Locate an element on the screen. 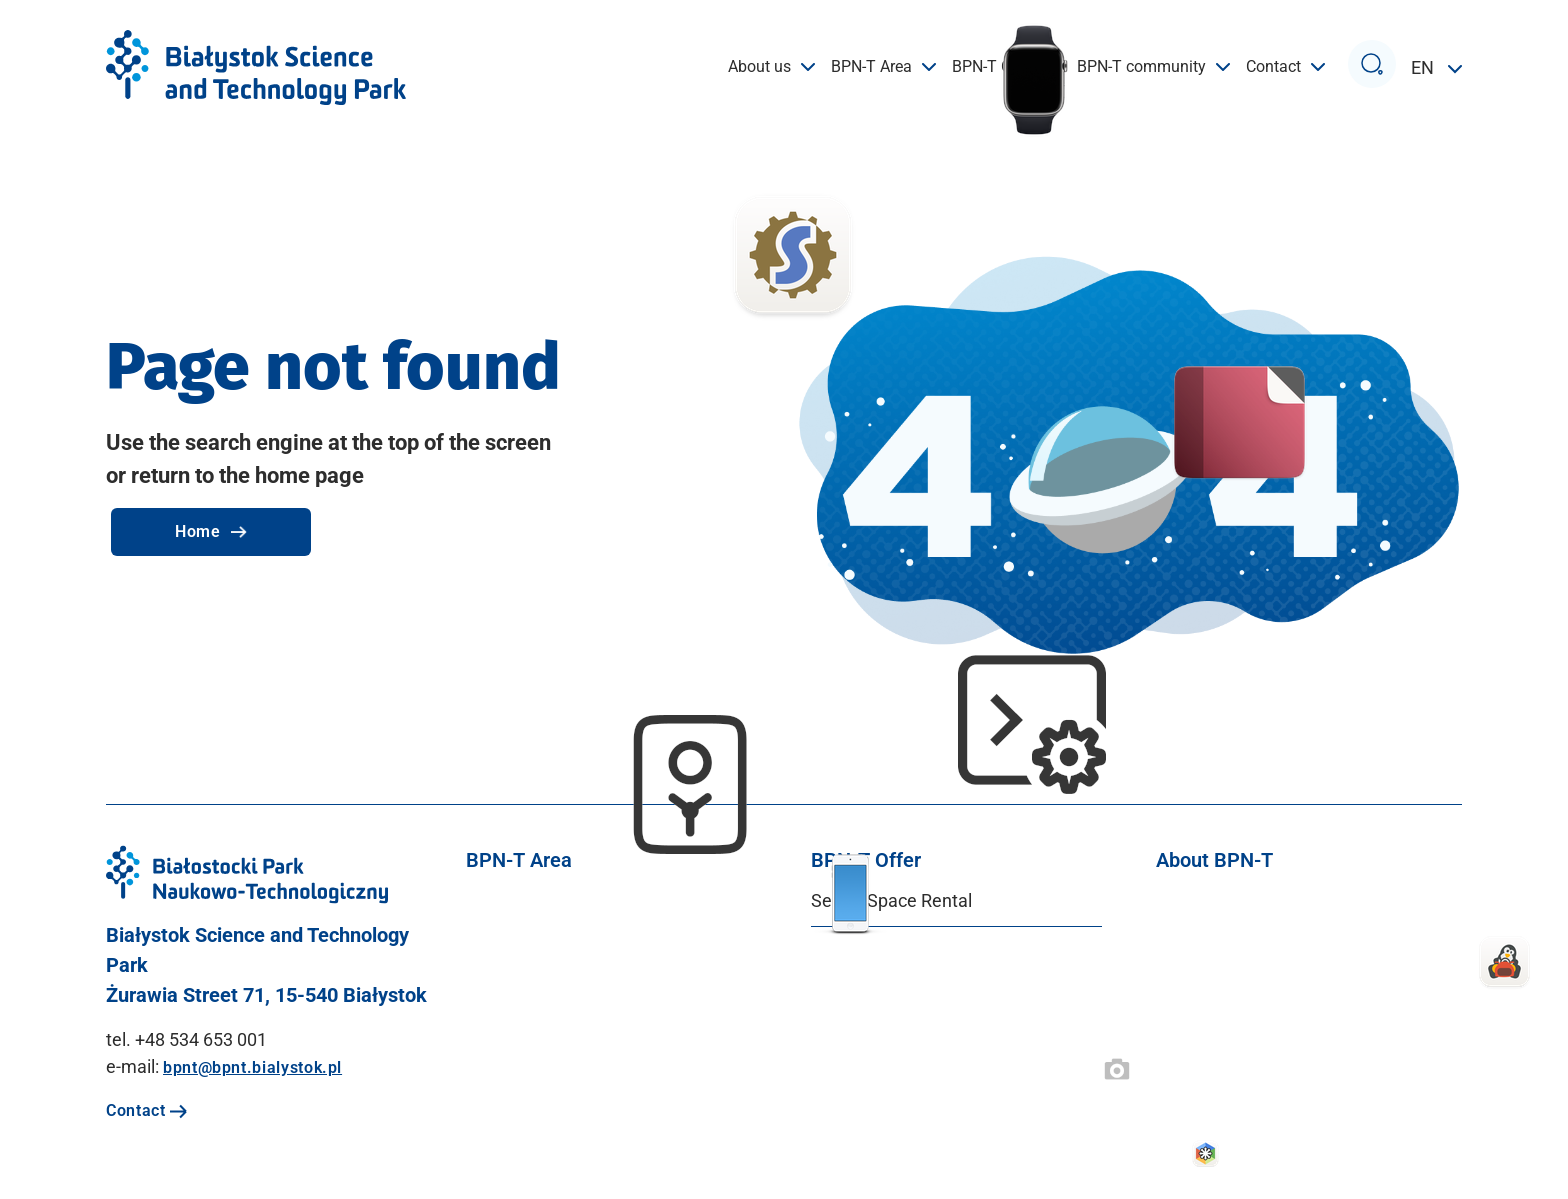 The width and height of the screenshot is (1568, 1199). access Time Machine backups is located at coordinates (694, 784).